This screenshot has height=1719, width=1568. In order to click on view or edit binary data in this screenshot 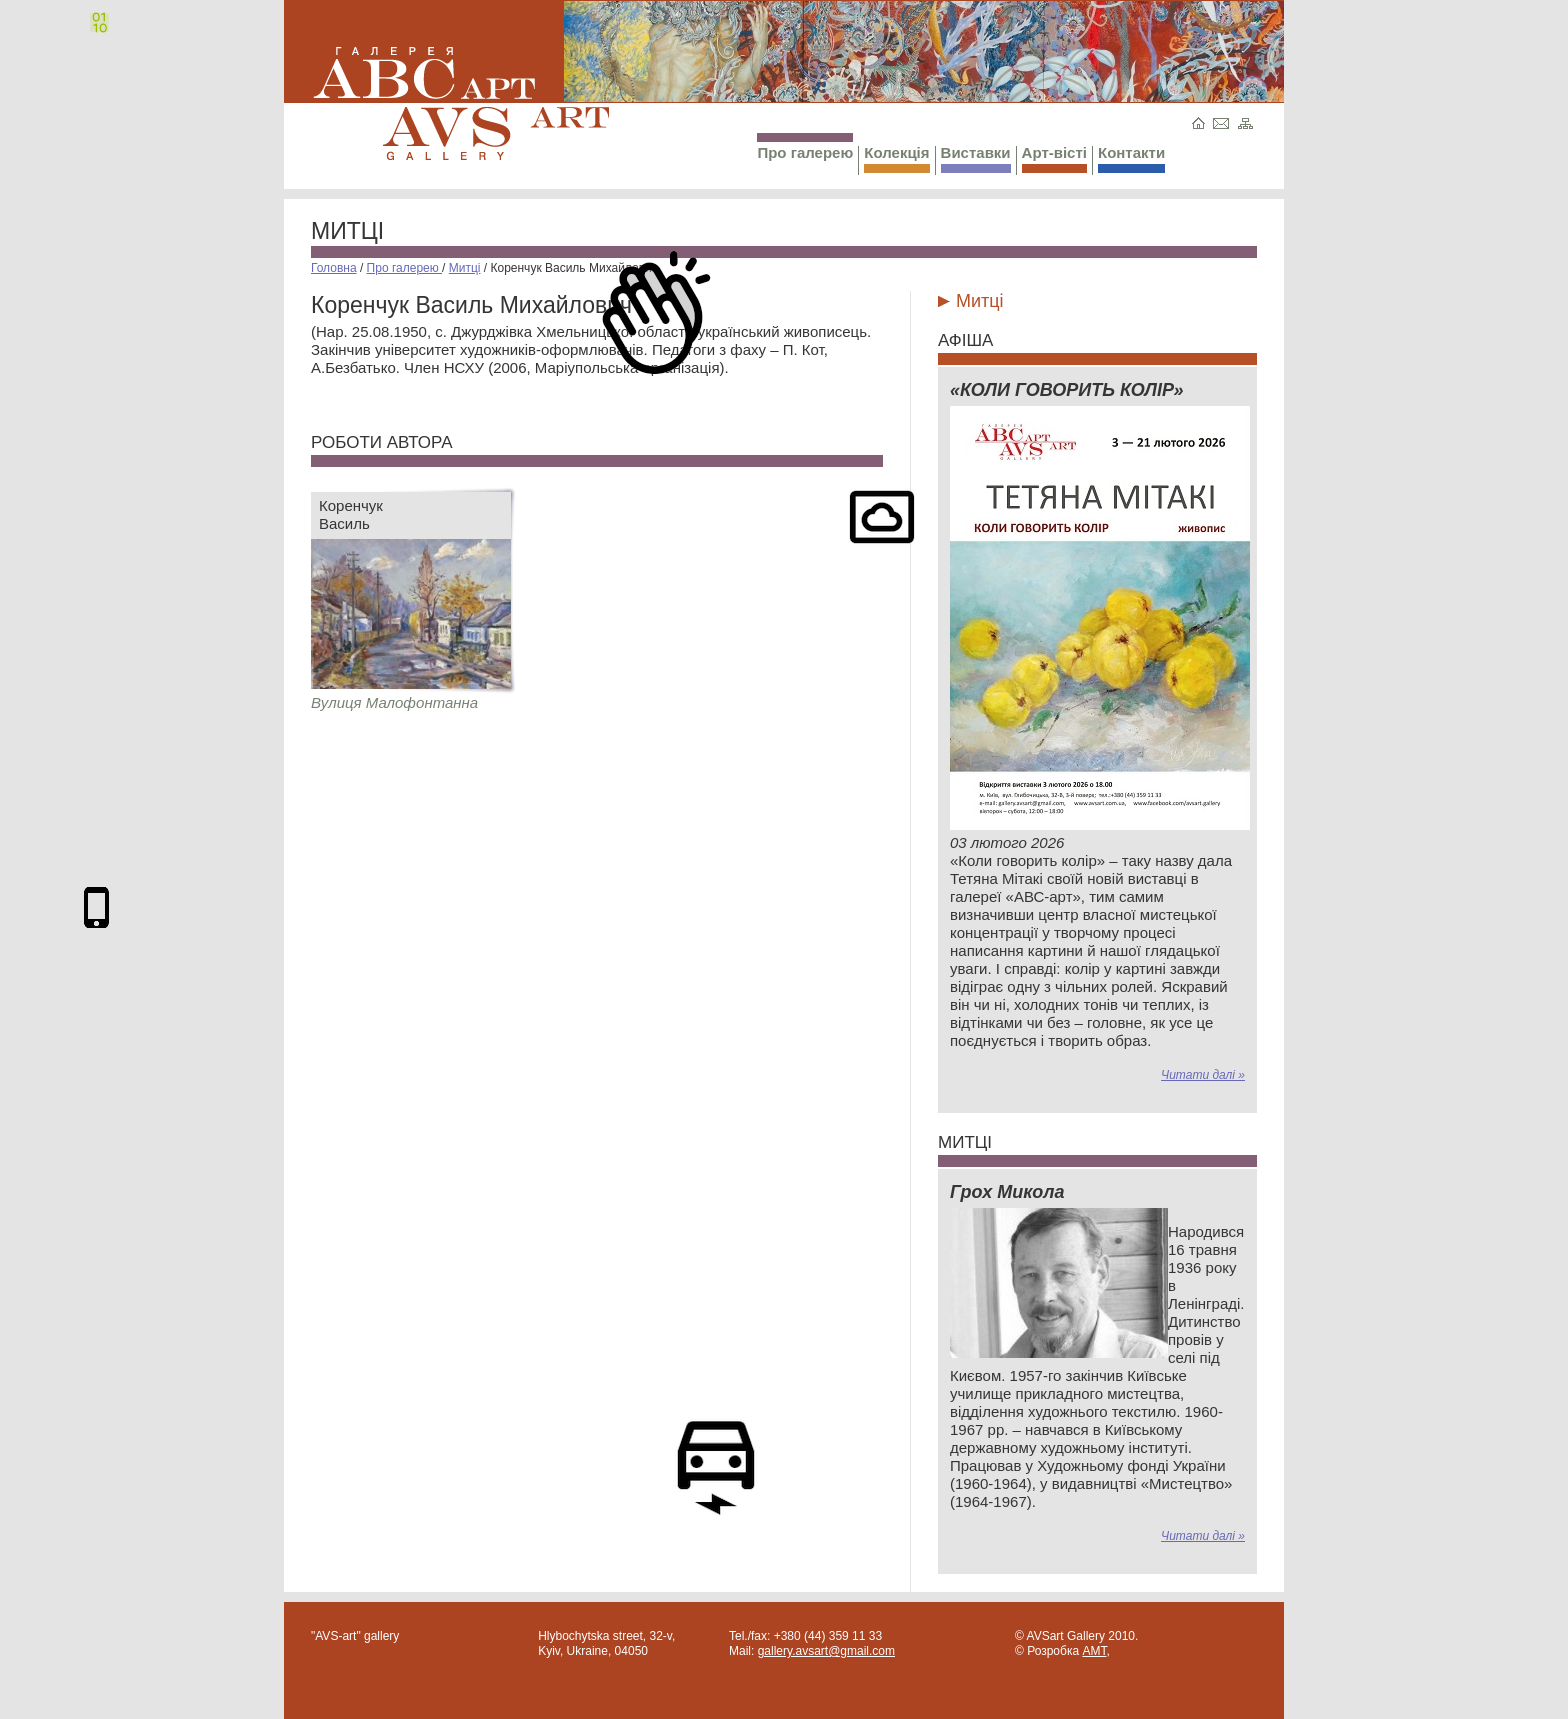, I will do `click(99, 22)`.